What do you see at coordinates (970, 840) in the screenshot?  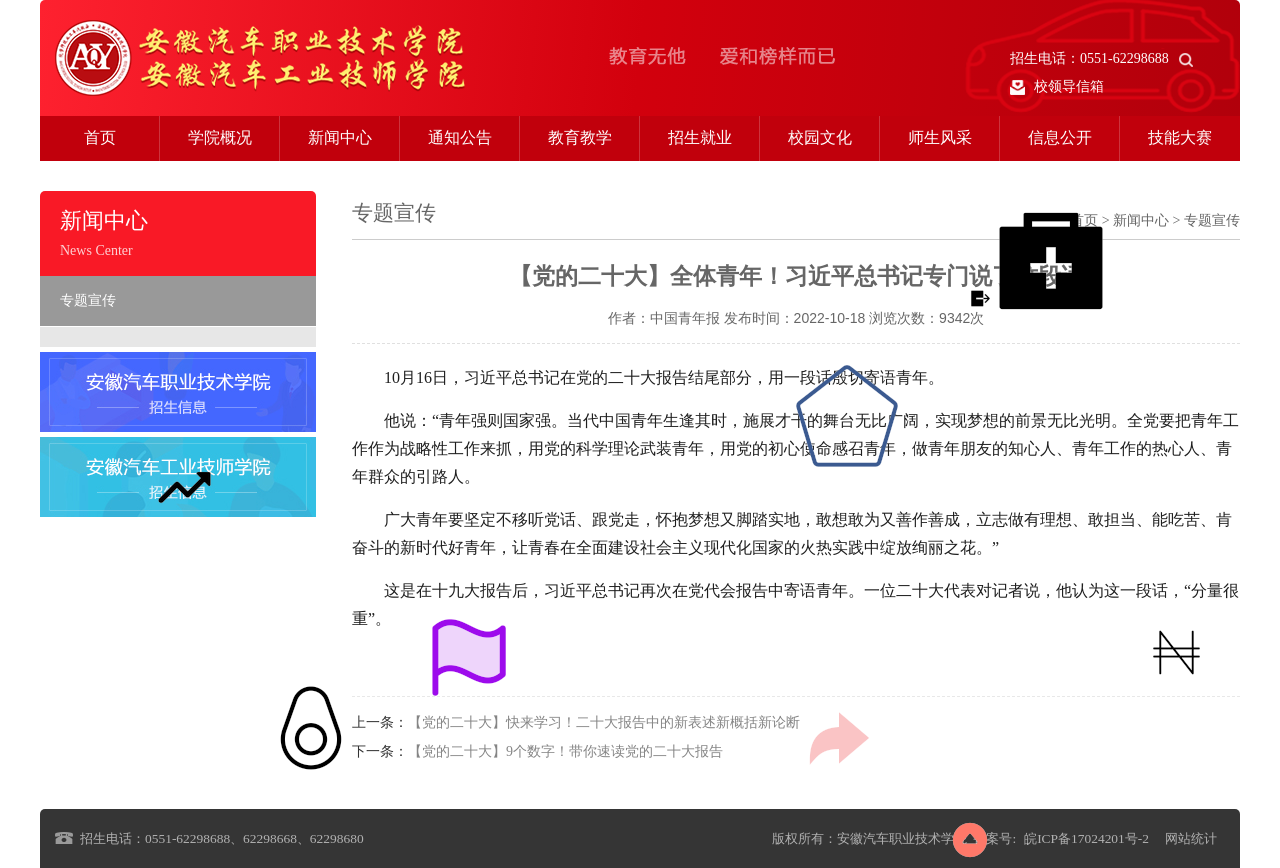 I see `expand or collapse a section upward` at bounding box center [970, 840].